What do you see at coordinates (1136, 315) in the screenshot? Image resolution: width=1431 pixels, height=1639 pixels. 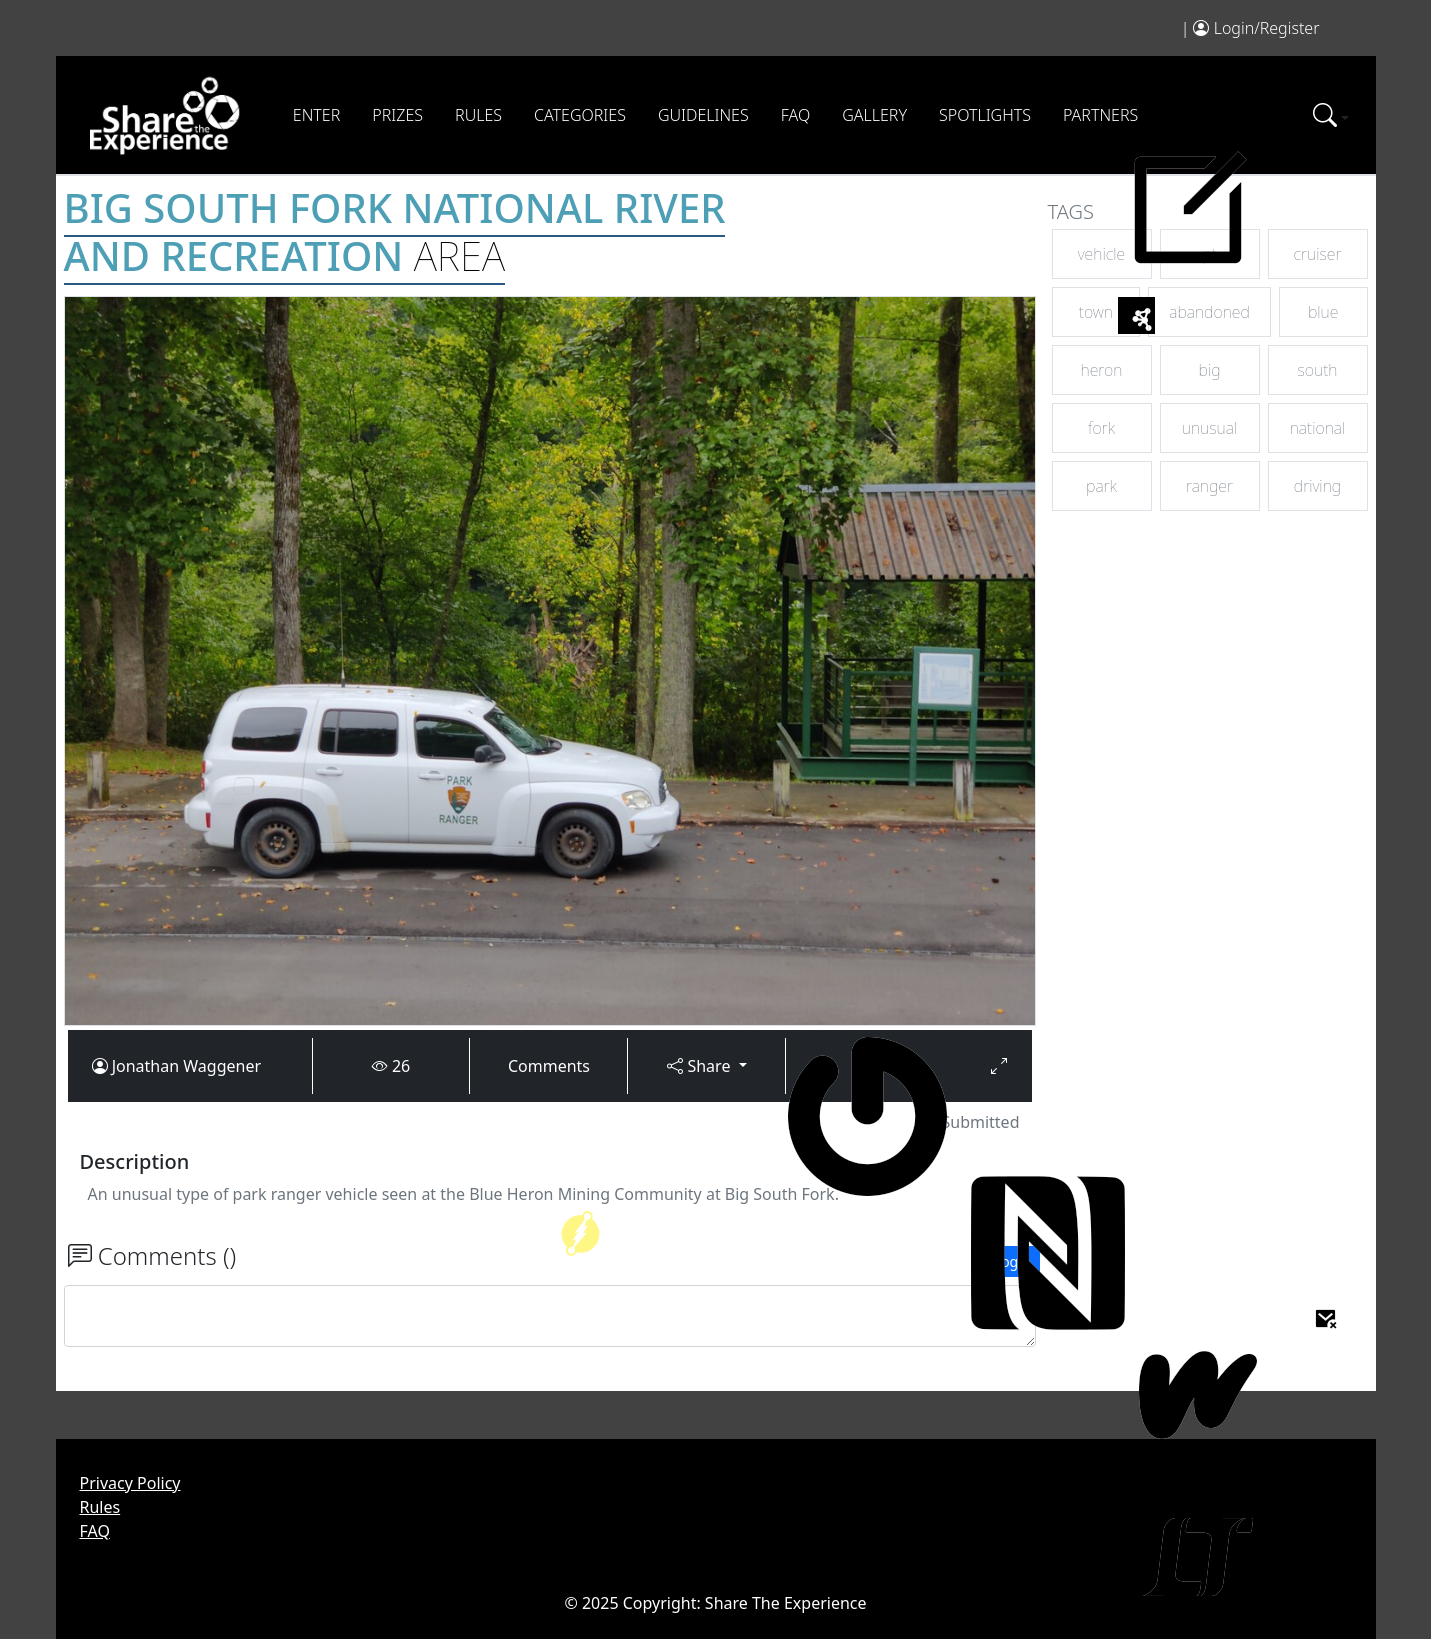 I see `cytoscape.js library logo` at bounding box center [1136, 315].